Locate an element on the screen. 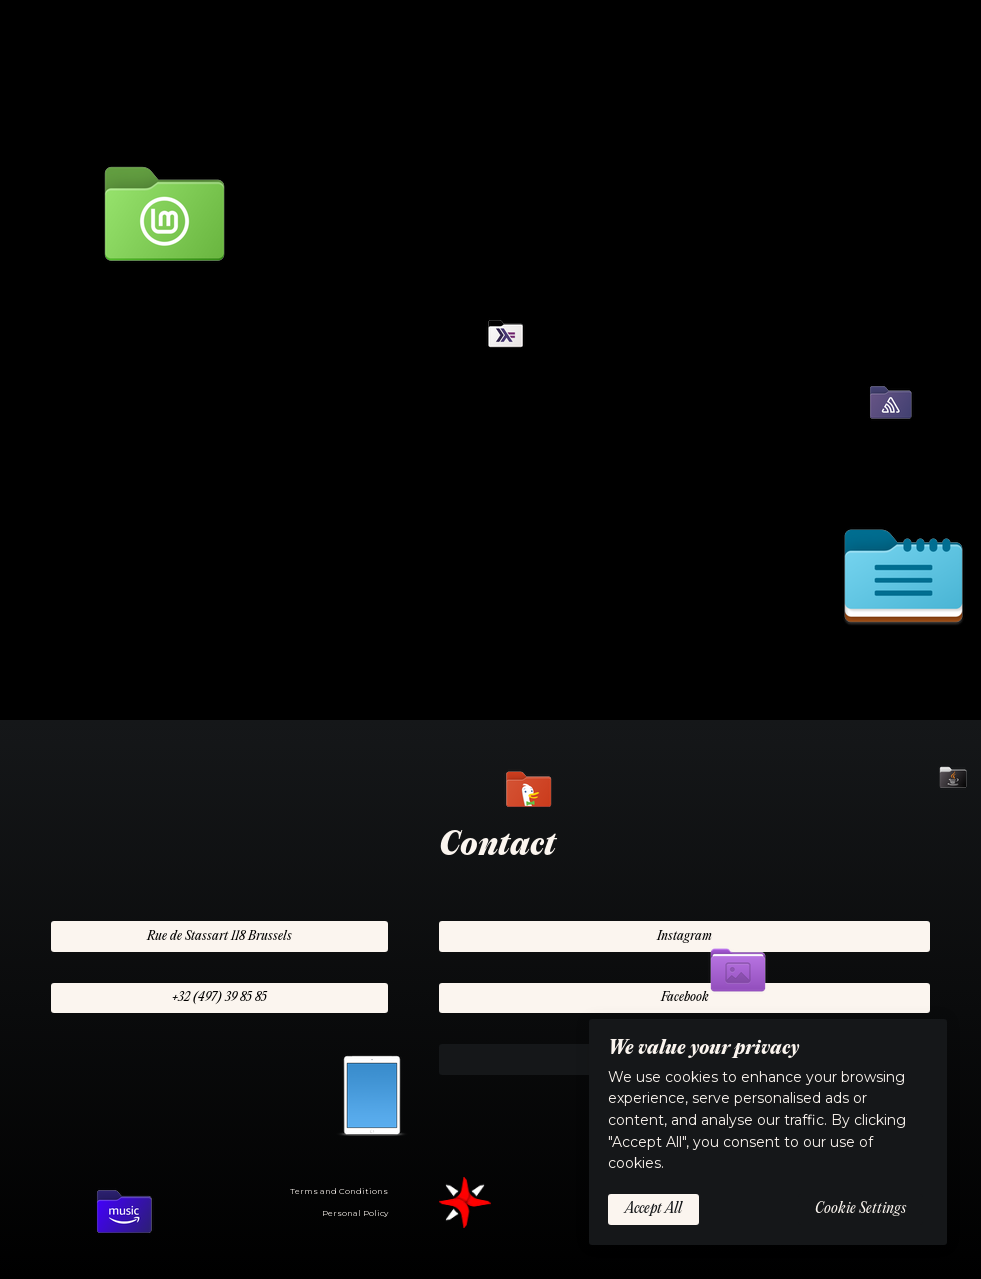 The height and width of the screenshot is (1279, 981). folder containing sentry error monitoring projects is located at coordinates (890, 403).